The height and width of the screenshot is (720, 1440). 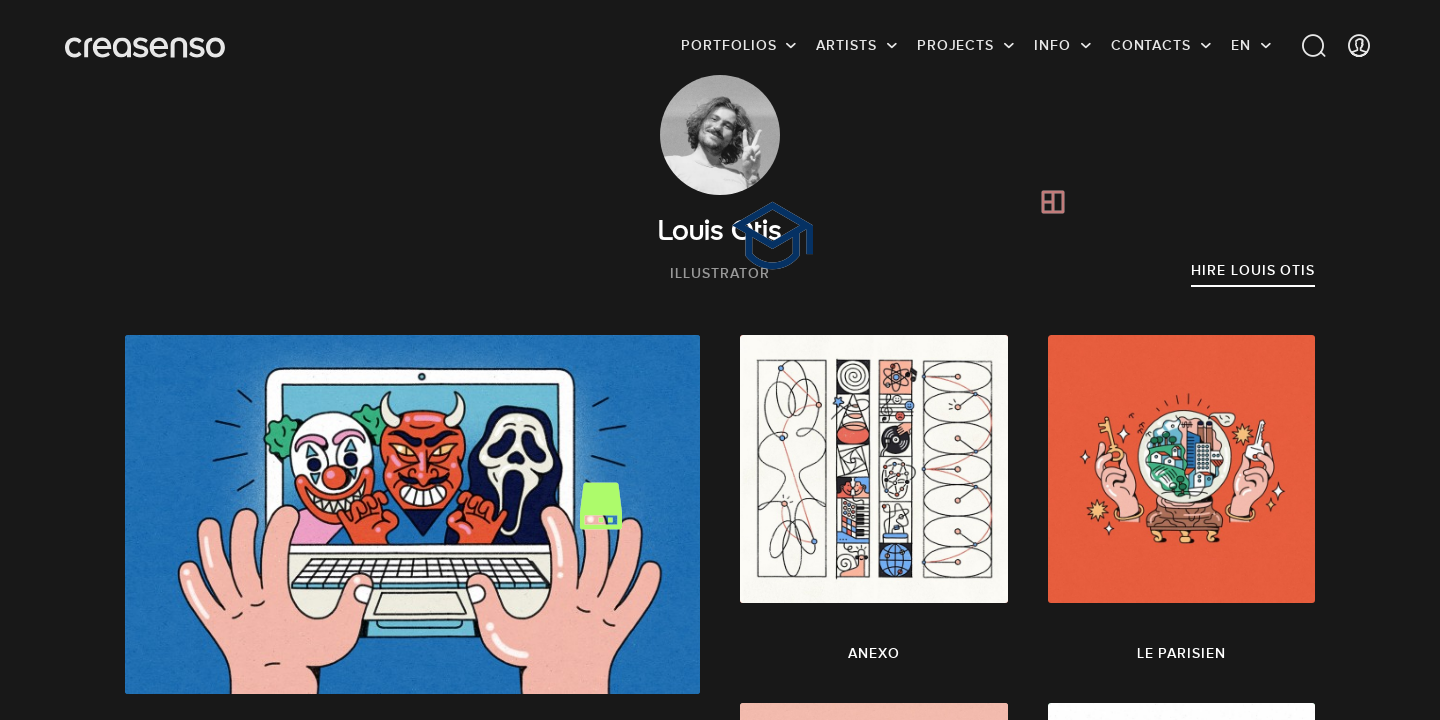 I want to click on access external storage or hard drive, so click(x=601, y=506).